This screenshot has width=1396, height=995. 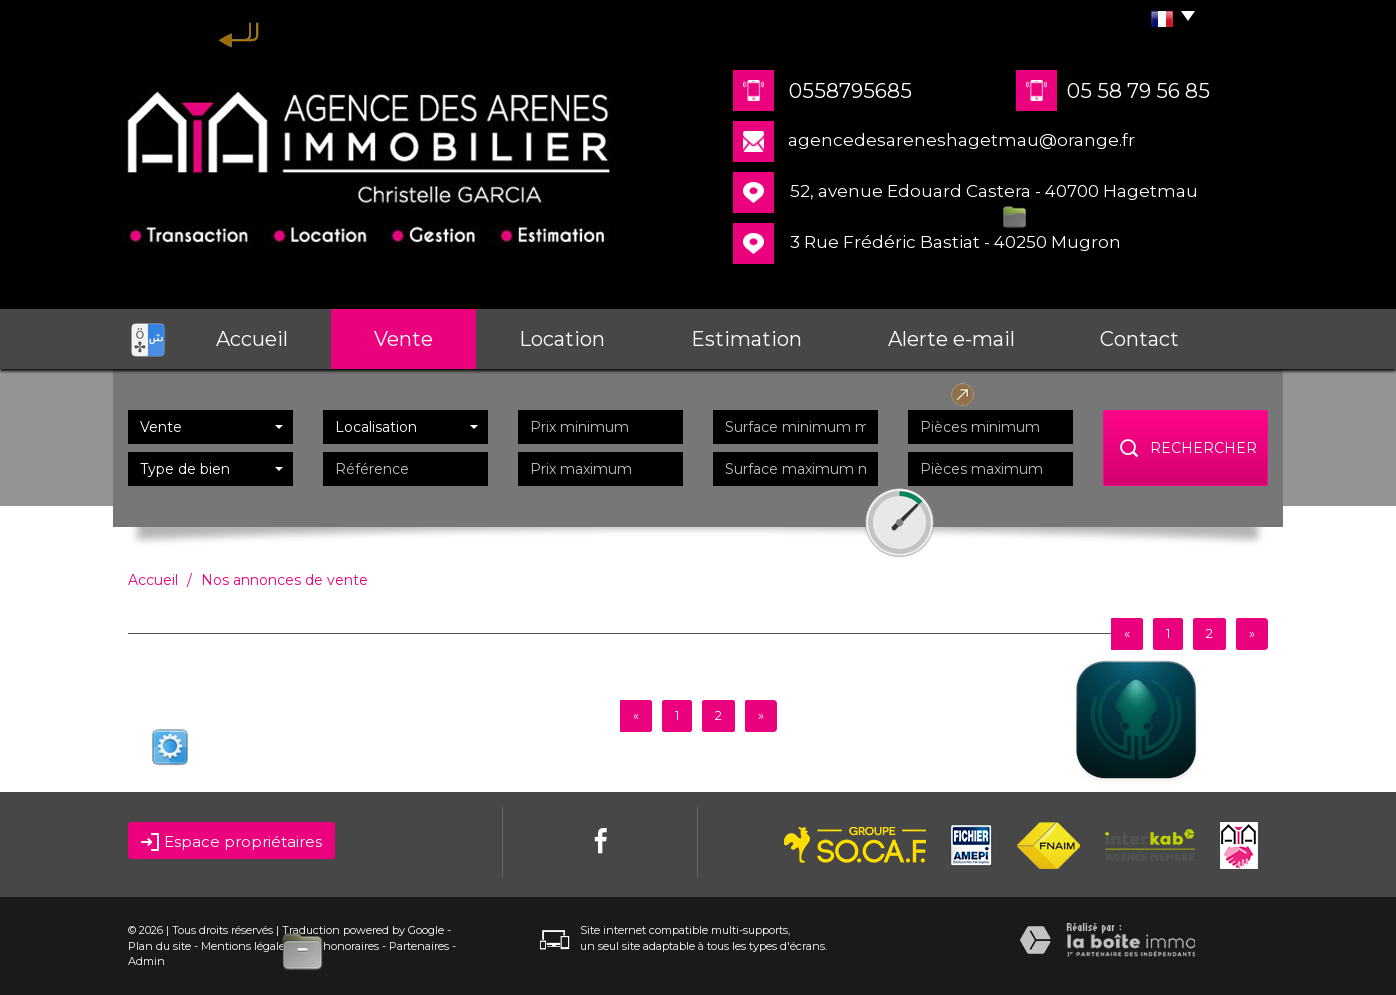 What do you see at coordinates (302, 951) in the screenshot?
I see `open the file manager application` at bounding box center [302, 951].